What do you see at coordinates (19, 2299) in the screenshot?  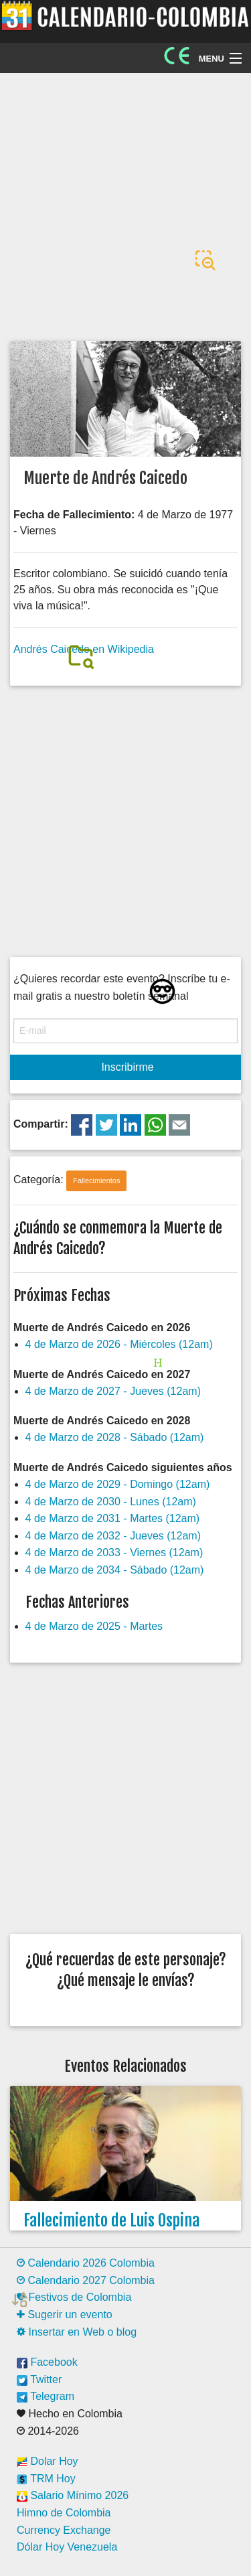 I see `sort items in descending order` at bounding box center [19, 2299].